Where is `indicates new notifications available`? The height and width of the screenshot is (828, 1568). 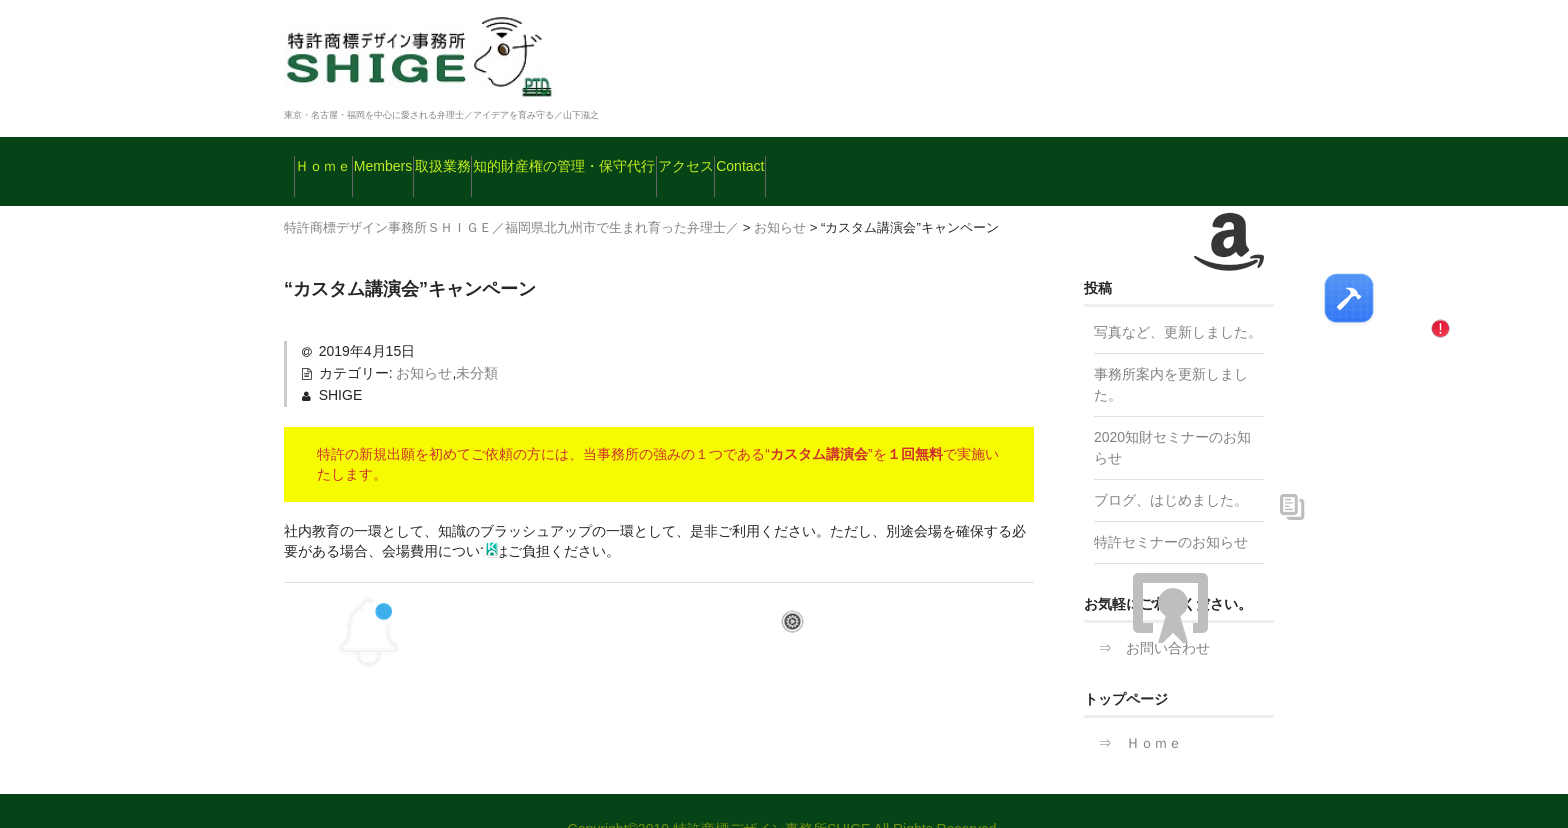 indicates new notifications available is located at coordinates (368, 632).